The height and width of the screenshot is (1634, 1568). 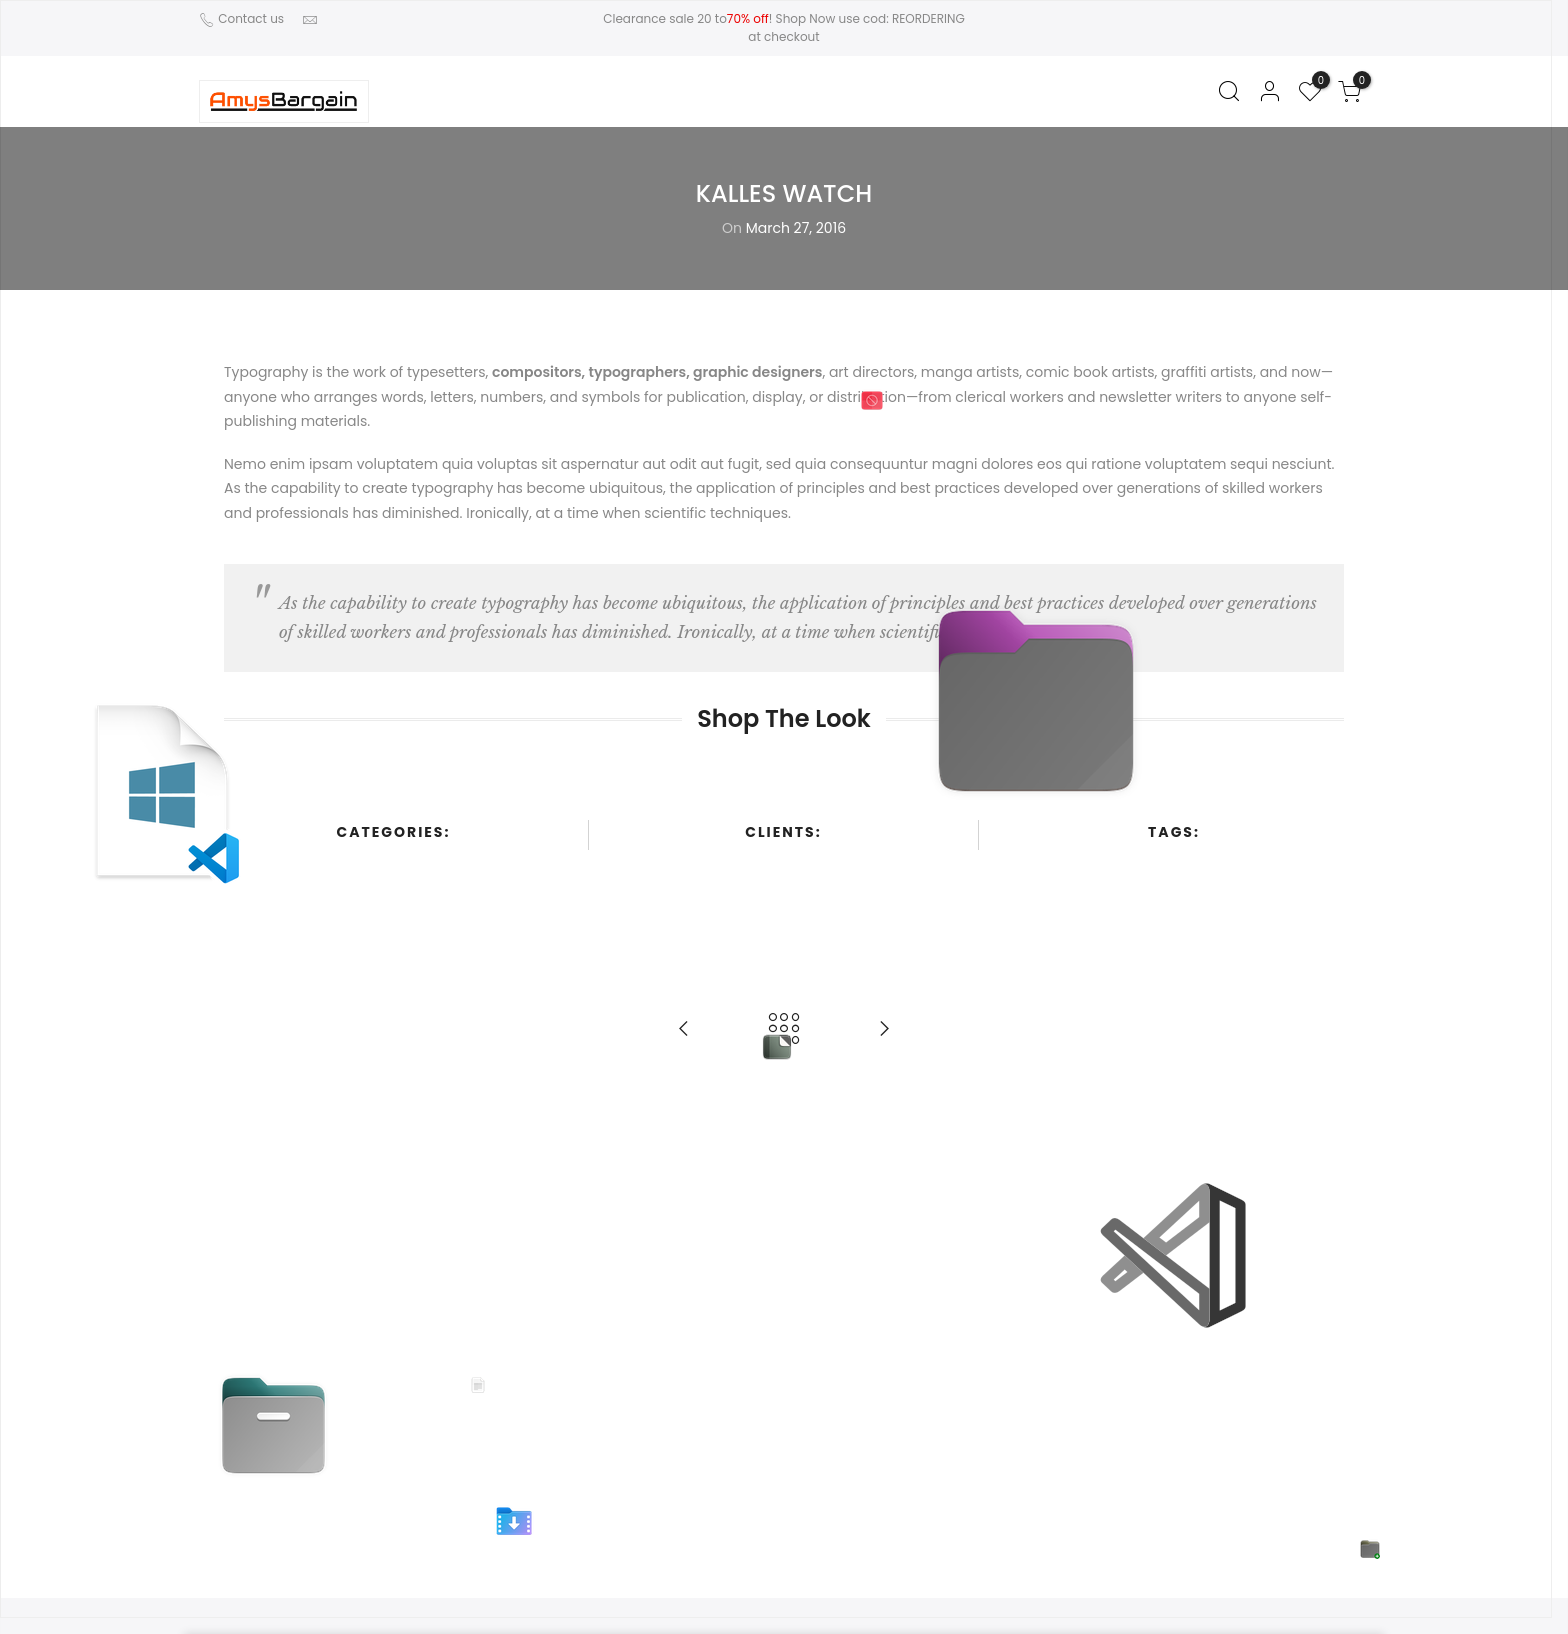 What do you see at coordinates (872, 400) in the screenshot?
I see `indicates image failed to load` at bounding box center [872, 400].